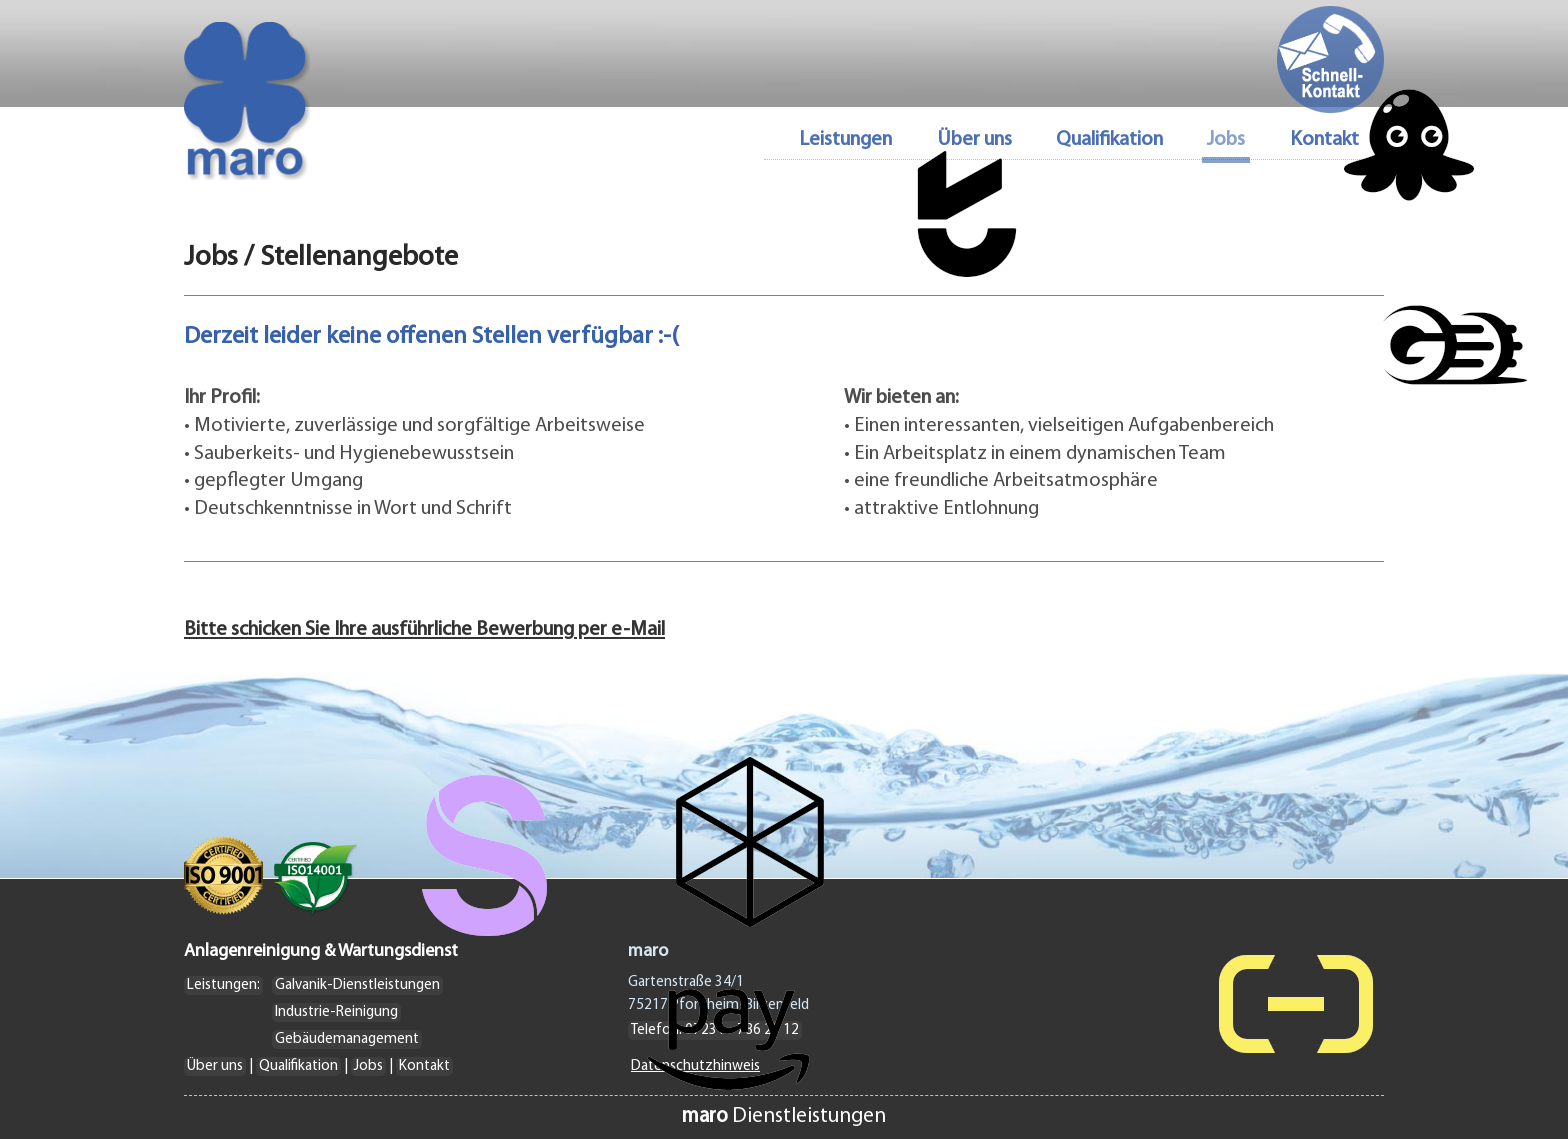 This screenshot has height=1139, width=1568. What do you see at coordinates (728, 1039) in the screenshot?
I see `pay with amazon pay` at bounding box center [728, 1039].